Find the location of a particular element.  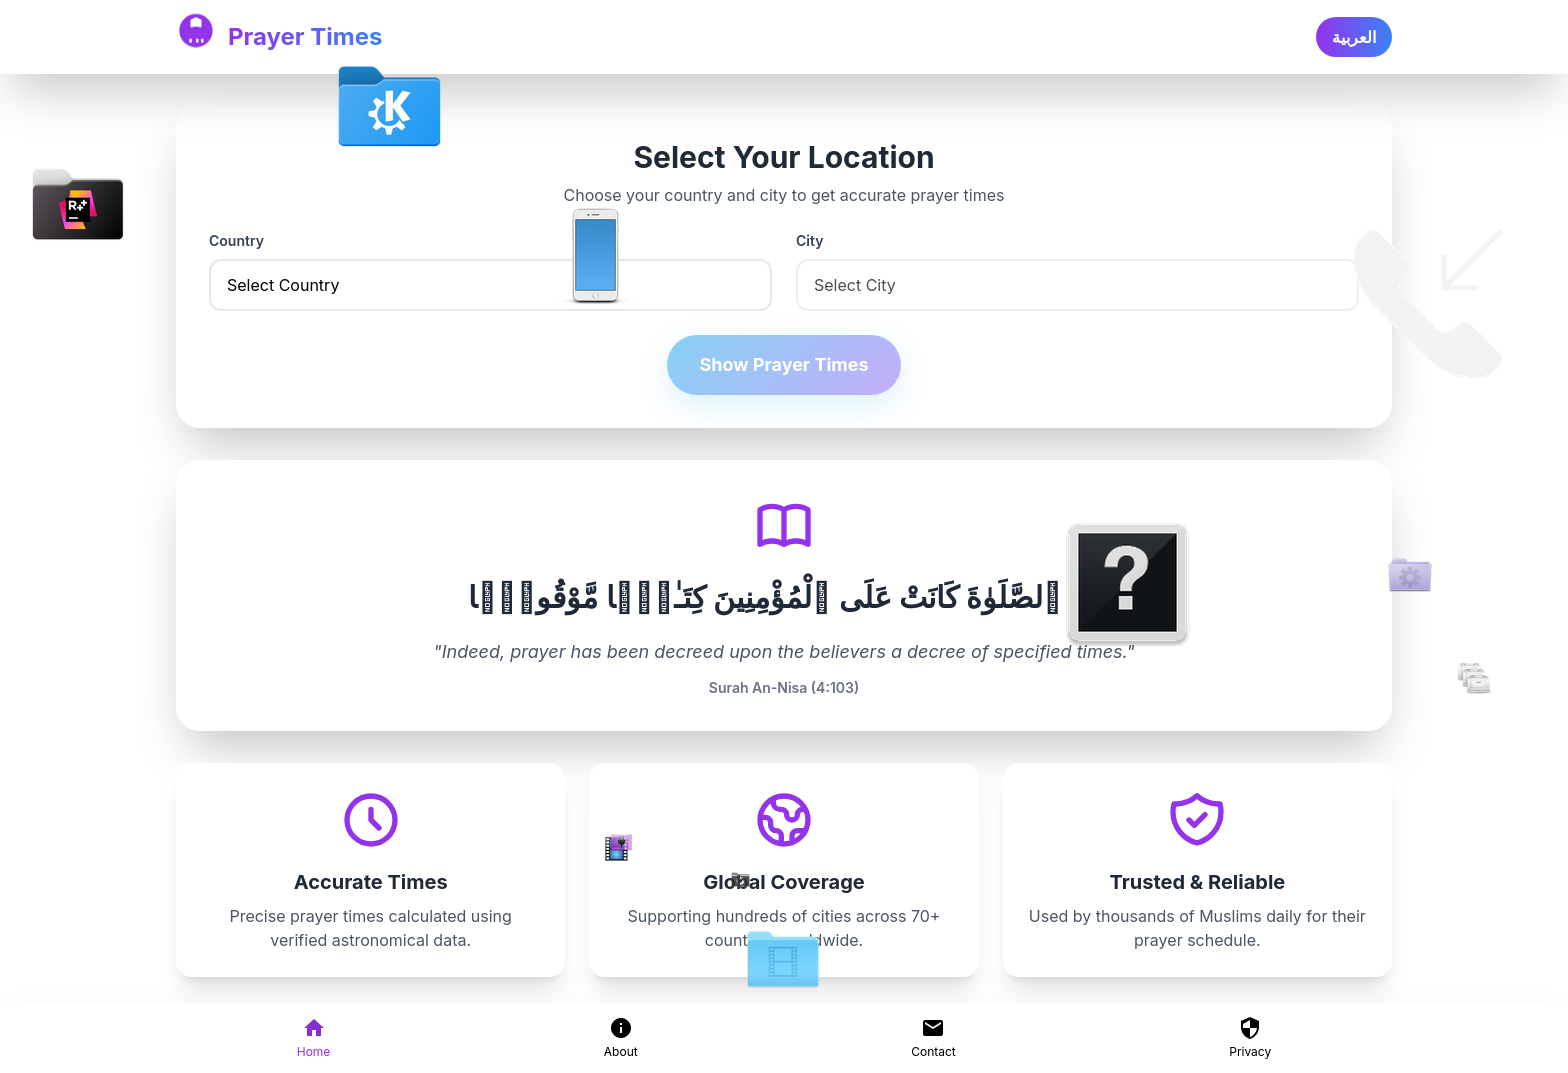

open your movies folder is located at coordinates (783, 959).